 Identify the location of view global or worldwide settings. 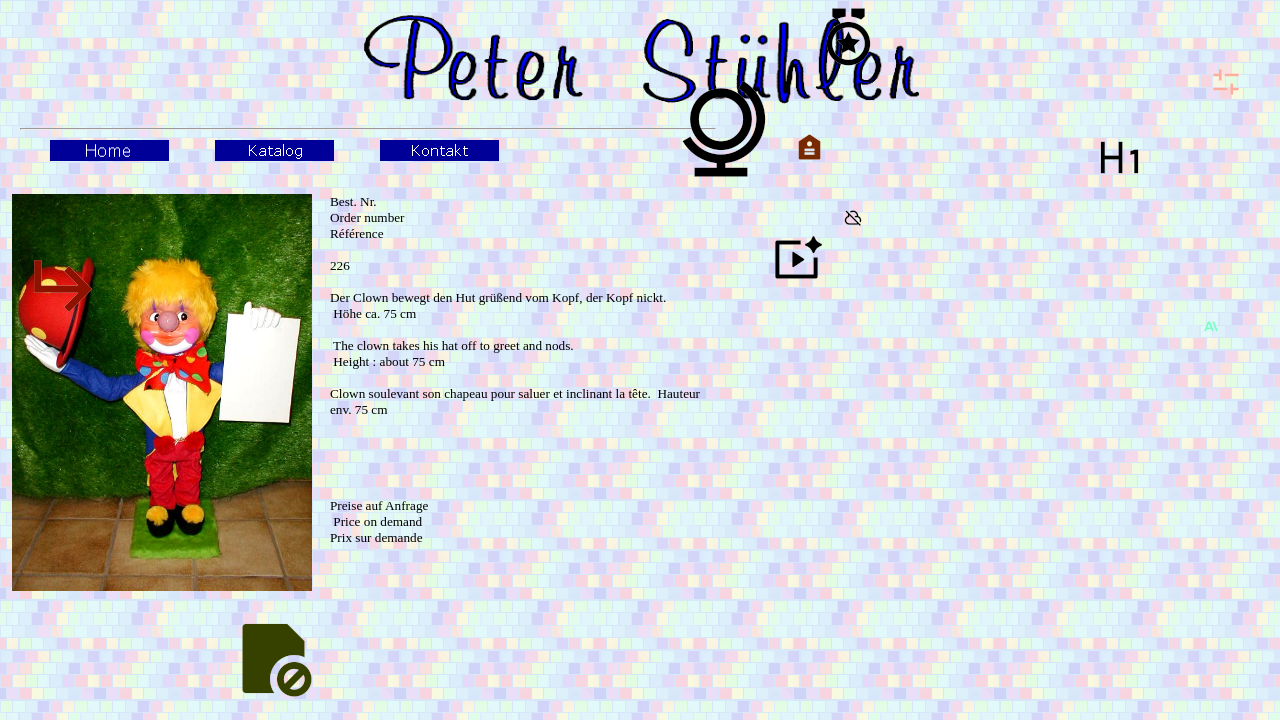
(721, 128).